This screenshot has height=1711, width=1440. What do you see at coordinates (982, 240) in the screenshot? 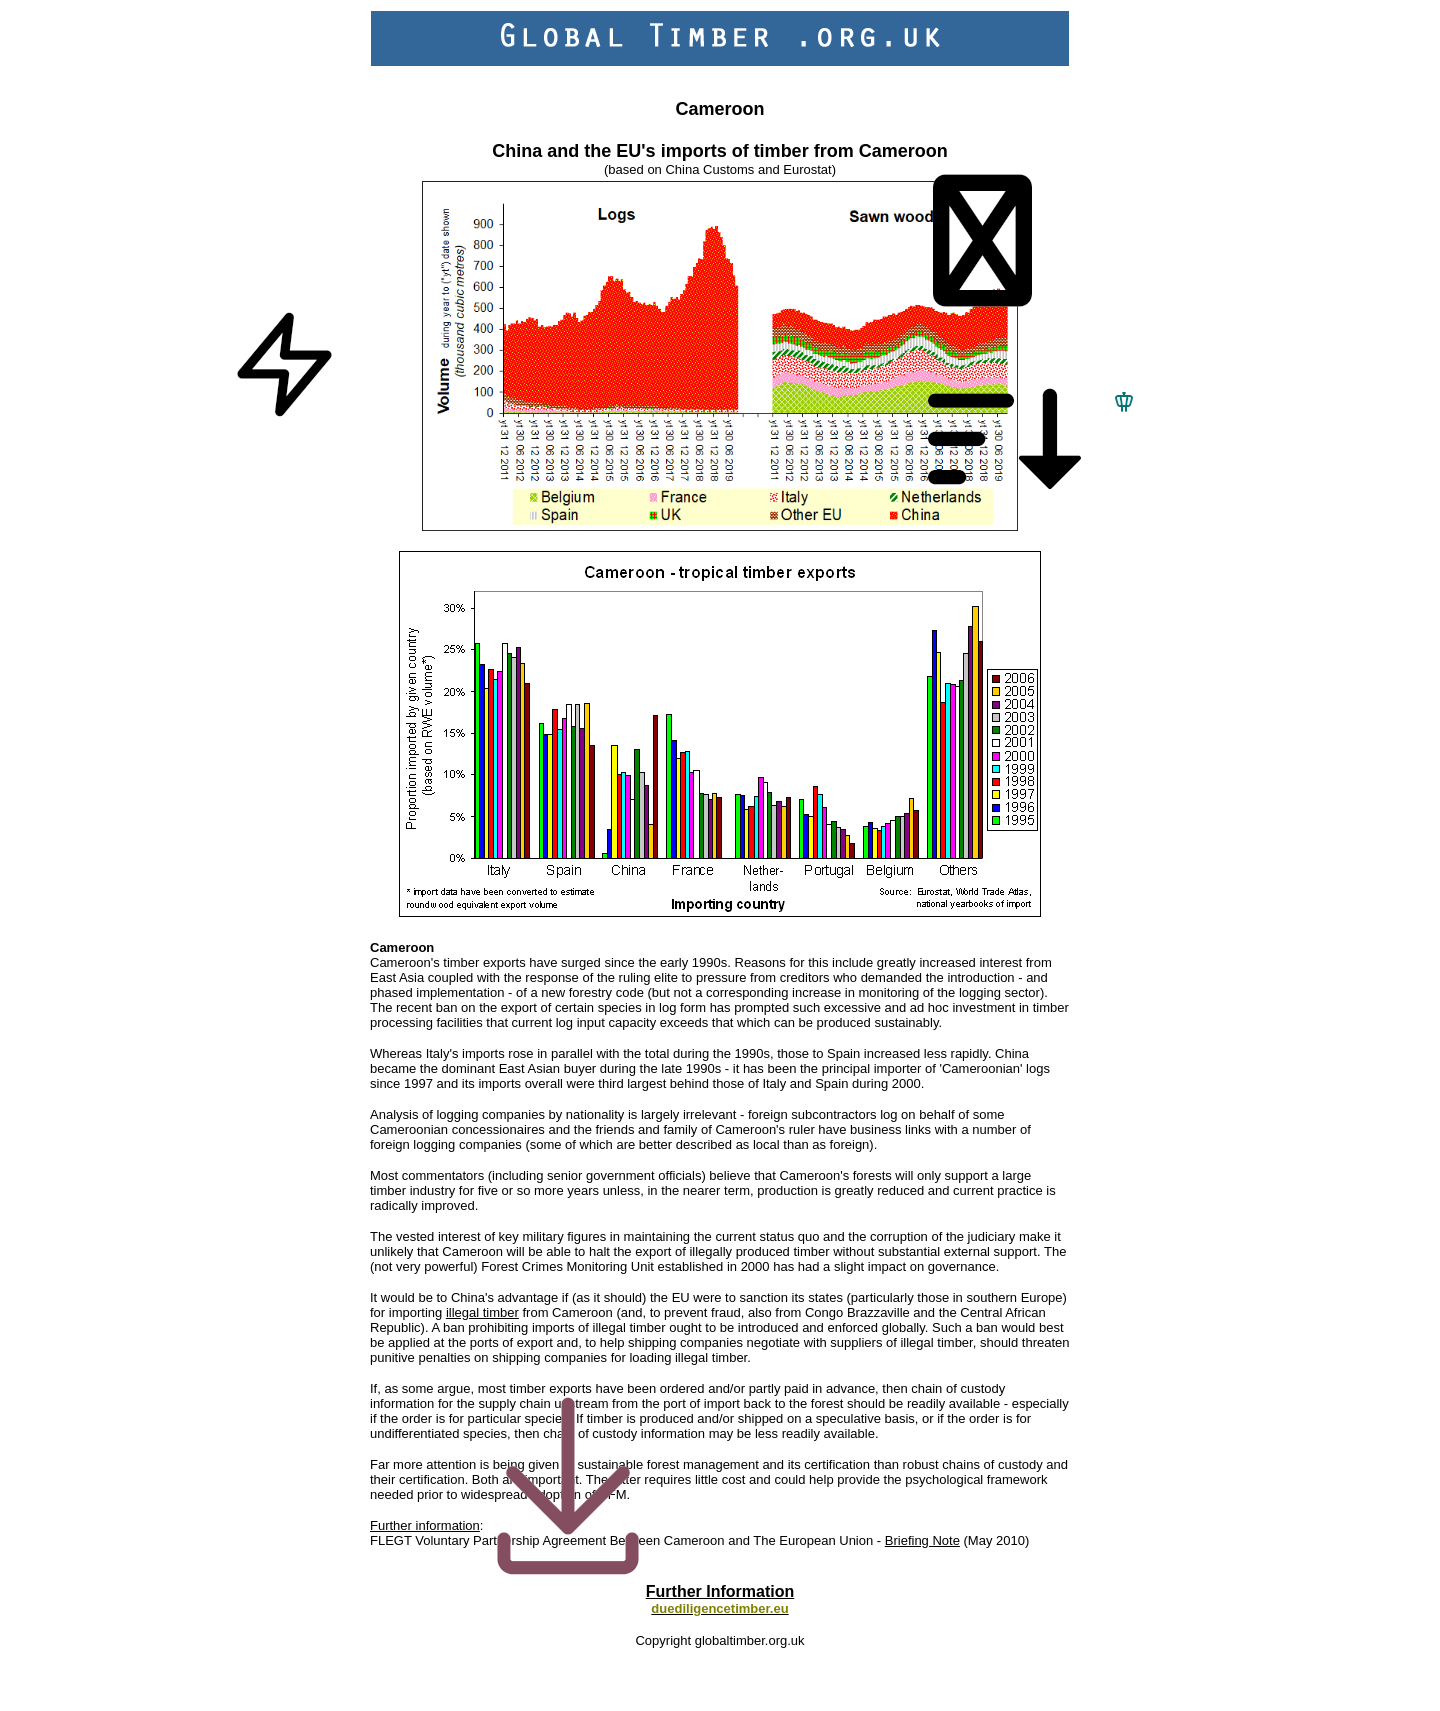
I see `indicates a missing or undefined glyph` at bounding box center [982, 240].